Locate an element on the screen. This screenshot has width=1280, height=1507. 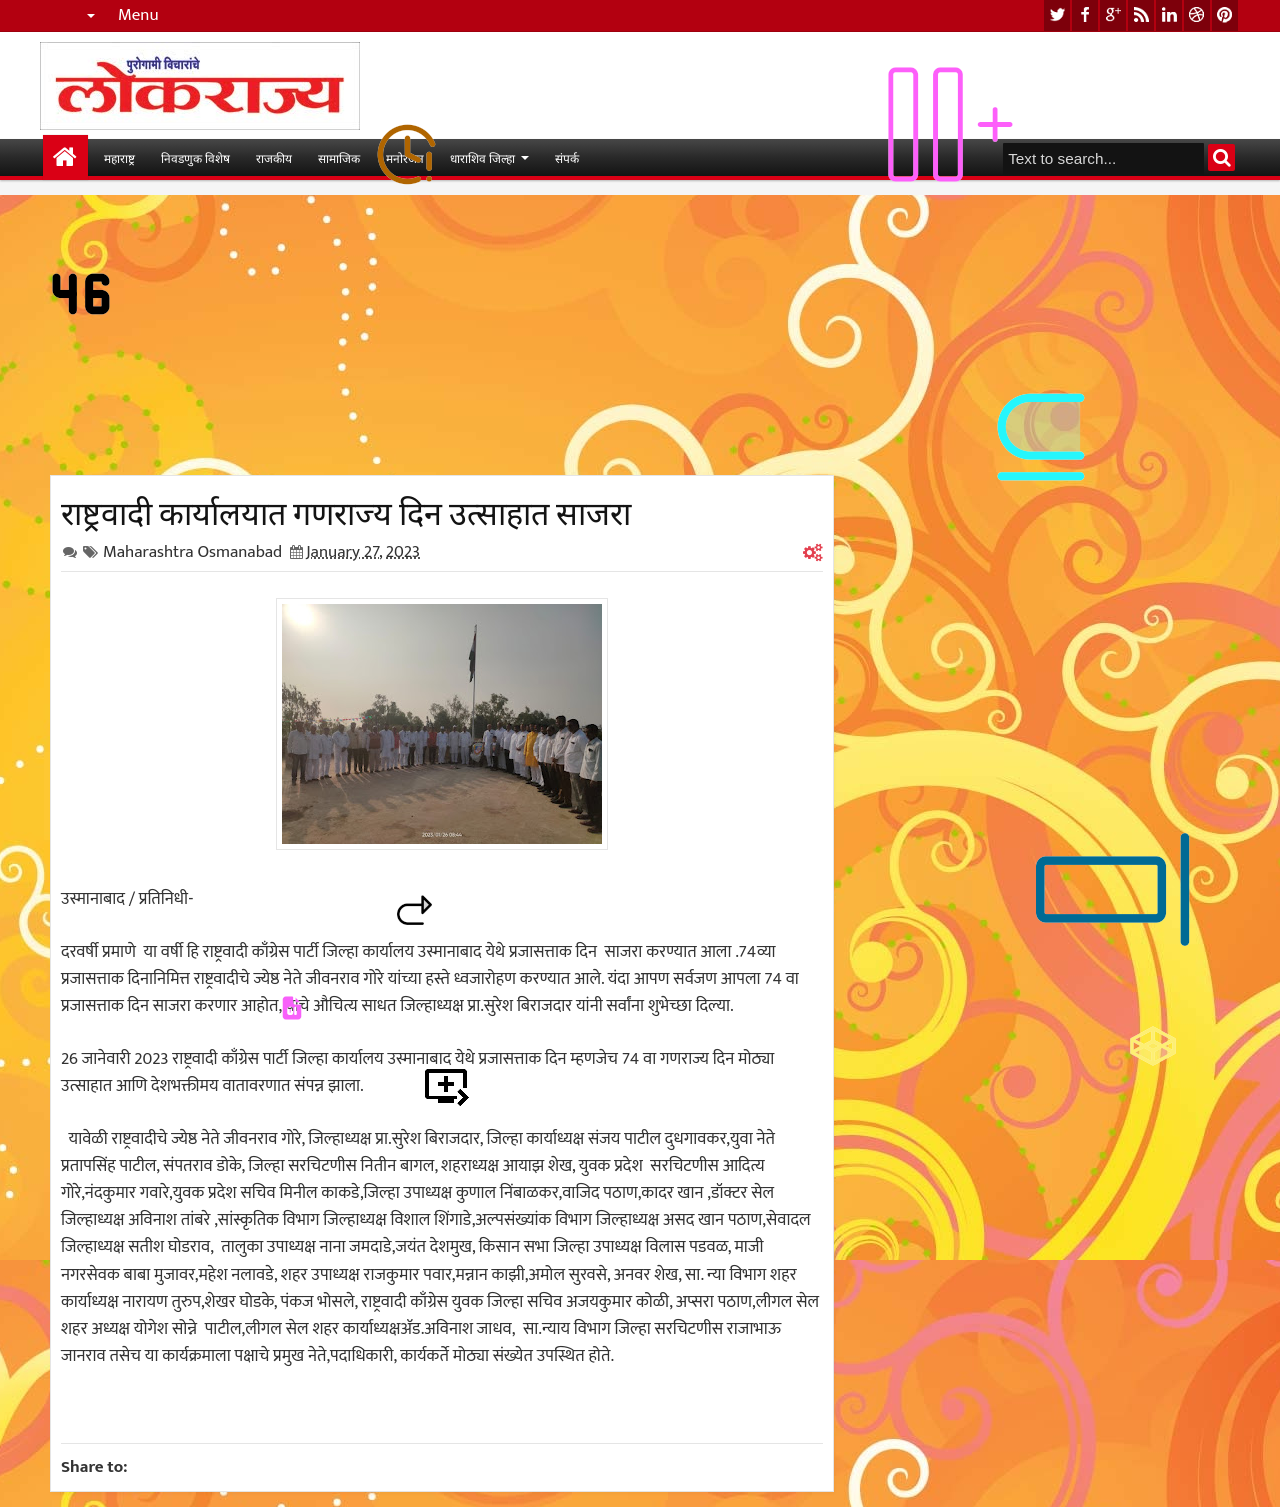
displays the number 46 as a label or badge is located at coordinates (81, 294).